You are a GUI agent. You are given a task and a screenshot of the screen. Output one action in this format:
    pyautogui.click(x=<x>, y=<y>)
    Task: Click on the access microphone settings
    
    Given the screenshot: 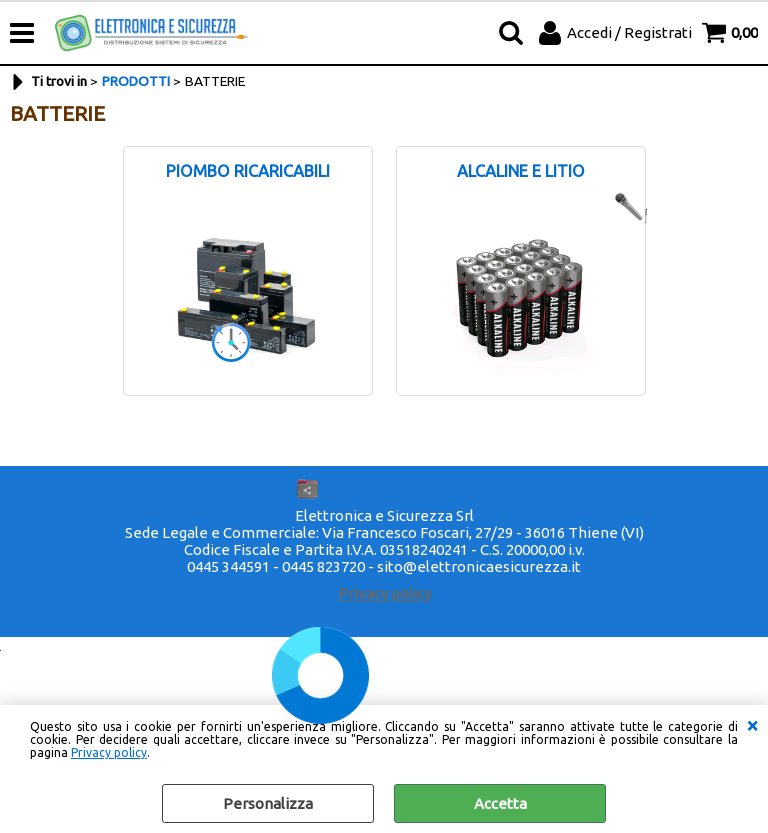 What is the action you would take?
    pyautogui.click(x=631, y=209)
    